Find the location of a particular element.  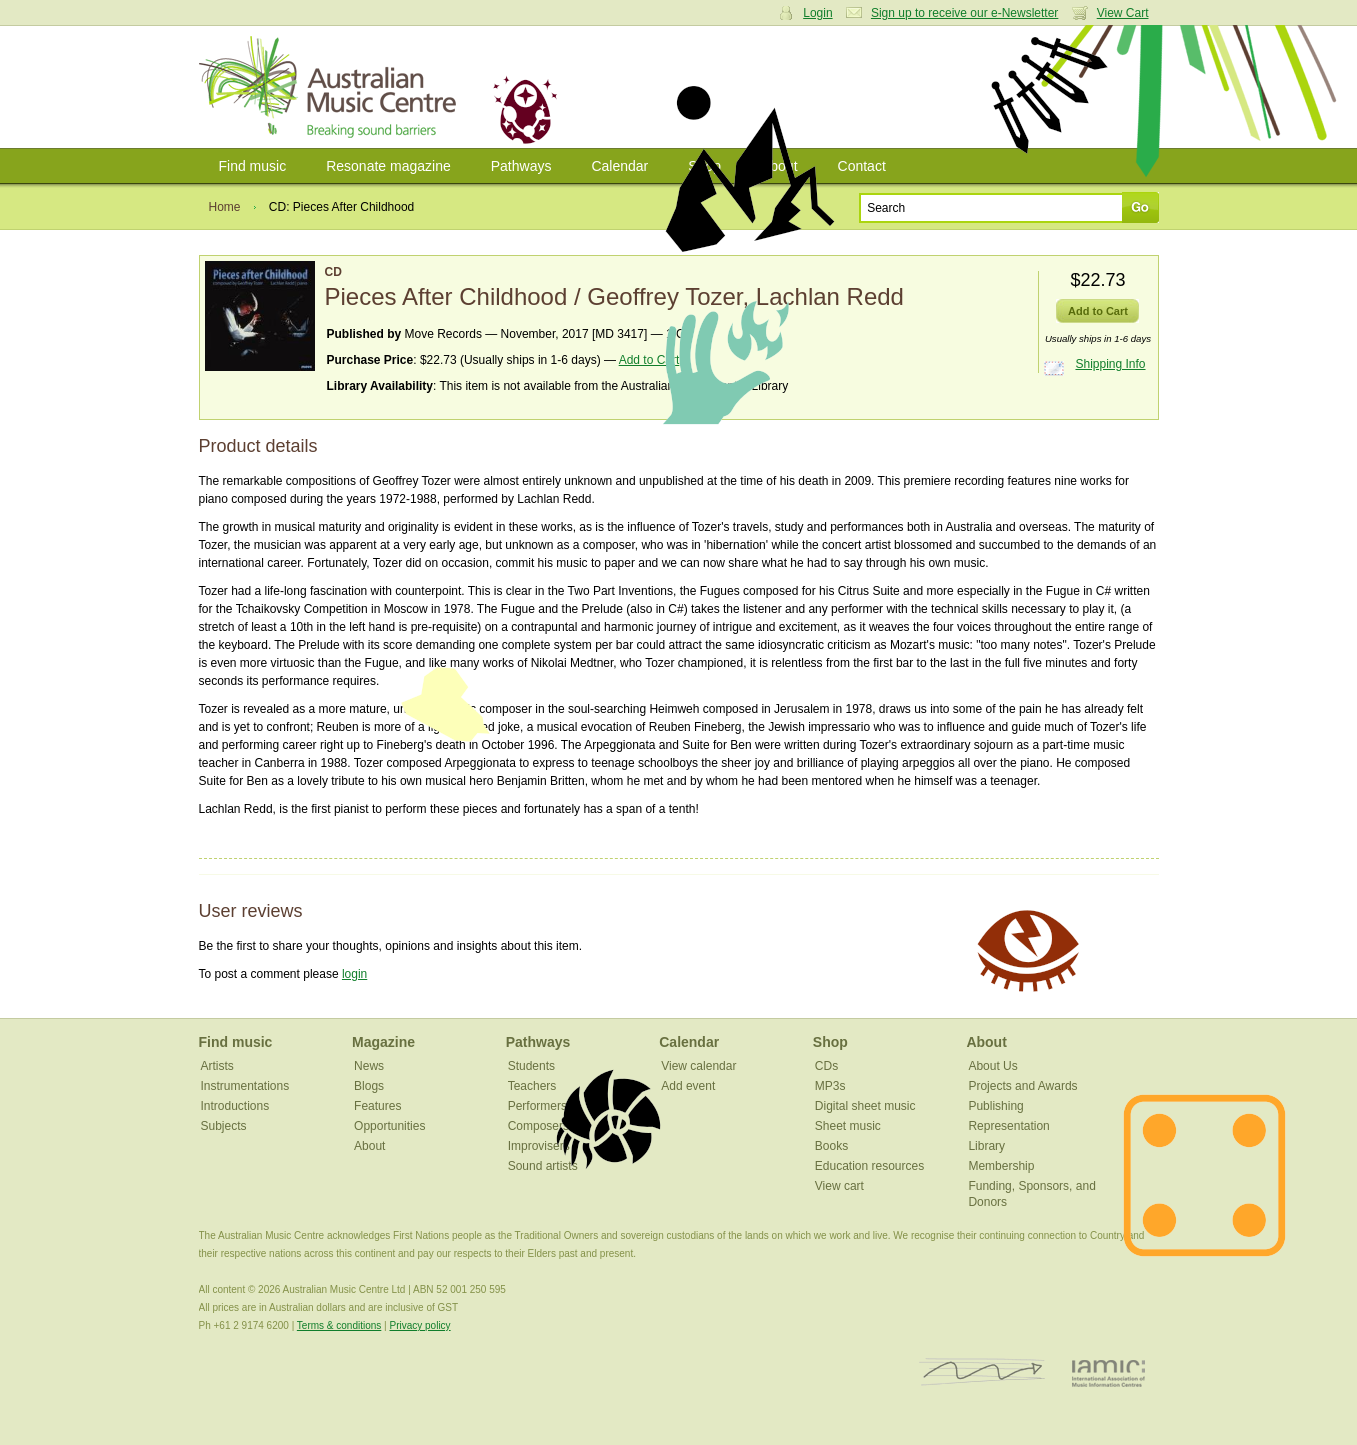

select iraq as your country or region is located at coordinates (445, 704).